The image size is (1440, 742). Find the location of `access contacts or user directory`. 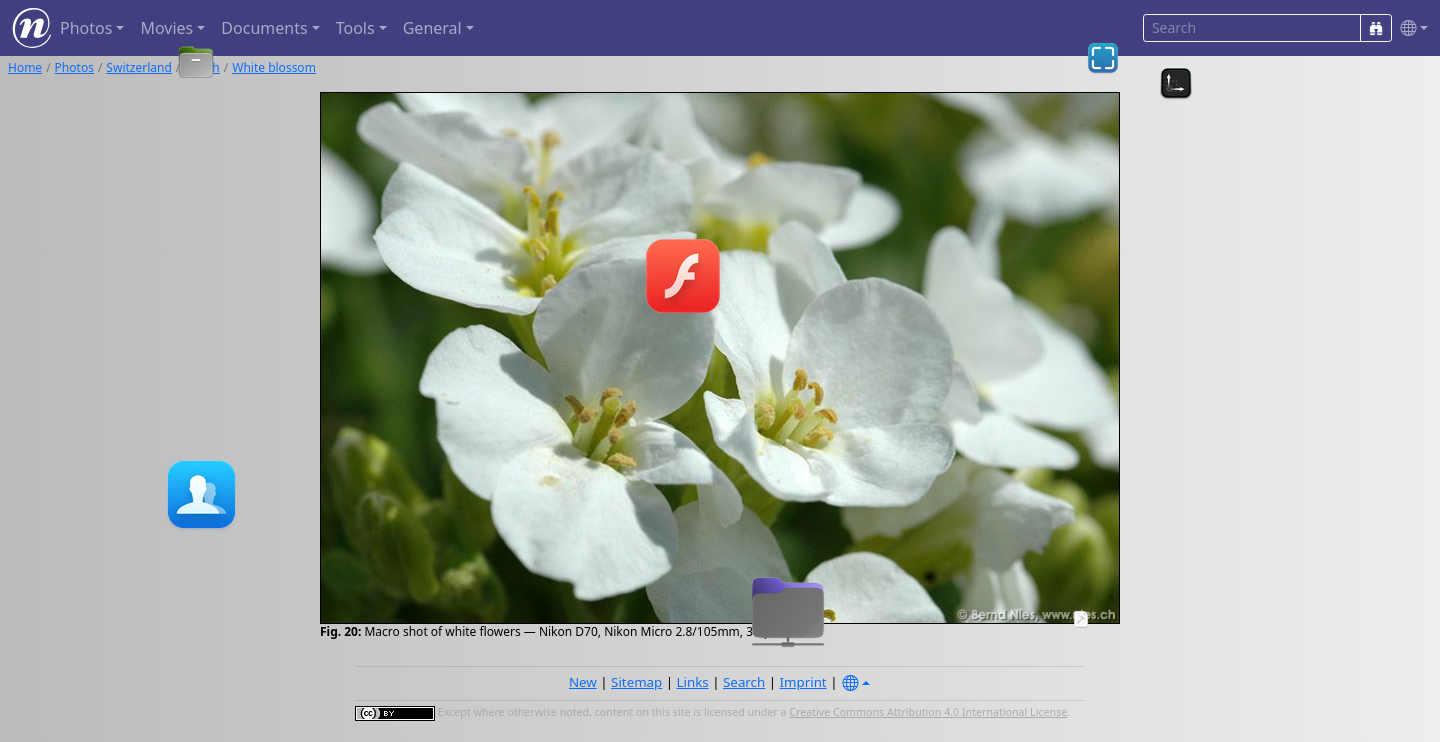

access contacts or user directory is located at coordinates (201, 494).